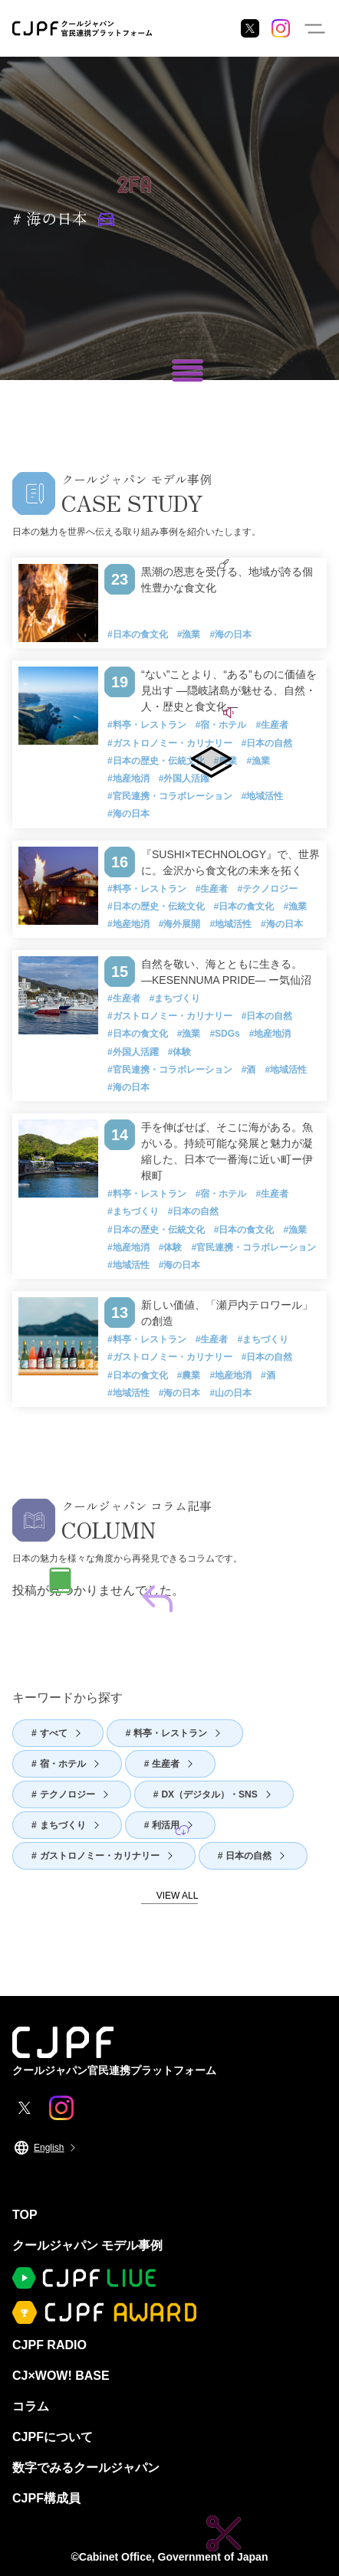 The width and height of the screenshot is (339, 2576). I want to click on cut selected content, so click(223, 2533).